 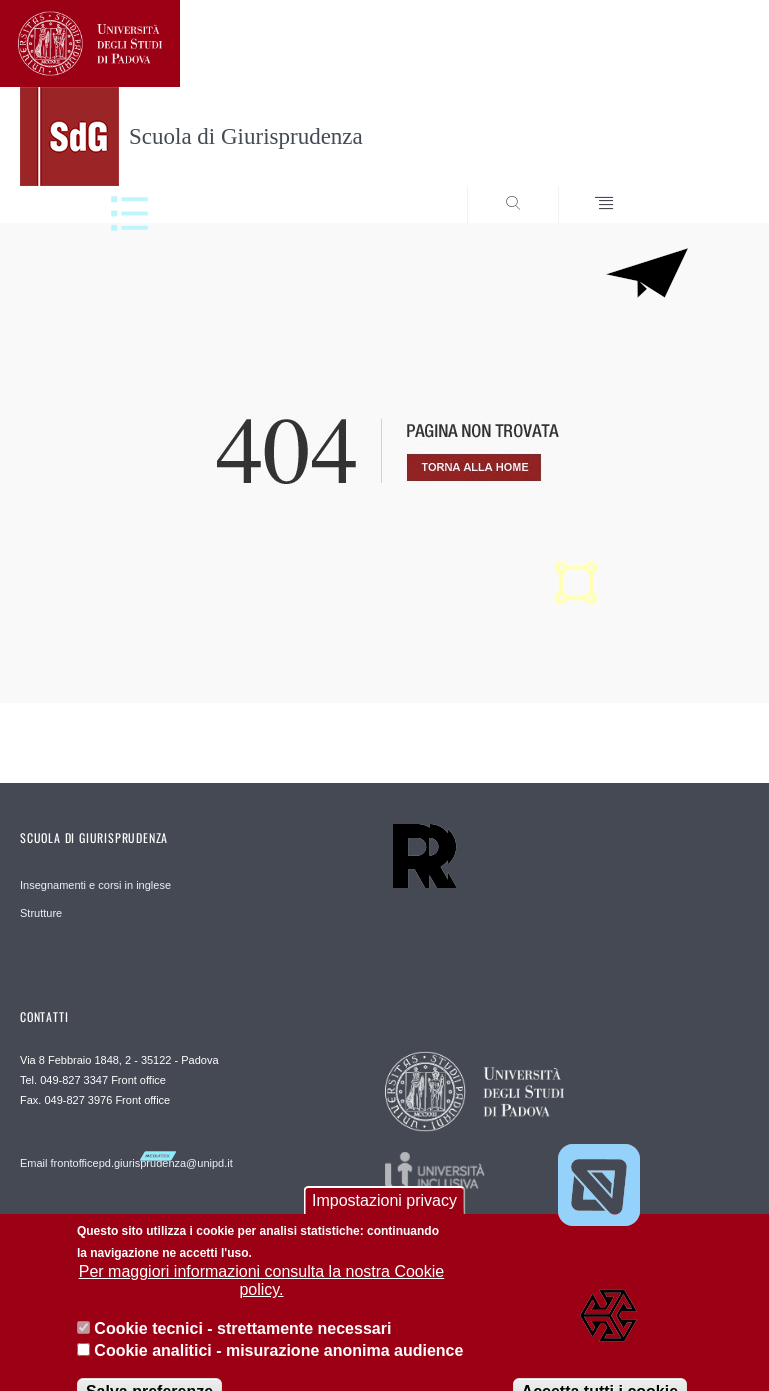 I want to click on view checklist or task list, so click(x=129, y=213).